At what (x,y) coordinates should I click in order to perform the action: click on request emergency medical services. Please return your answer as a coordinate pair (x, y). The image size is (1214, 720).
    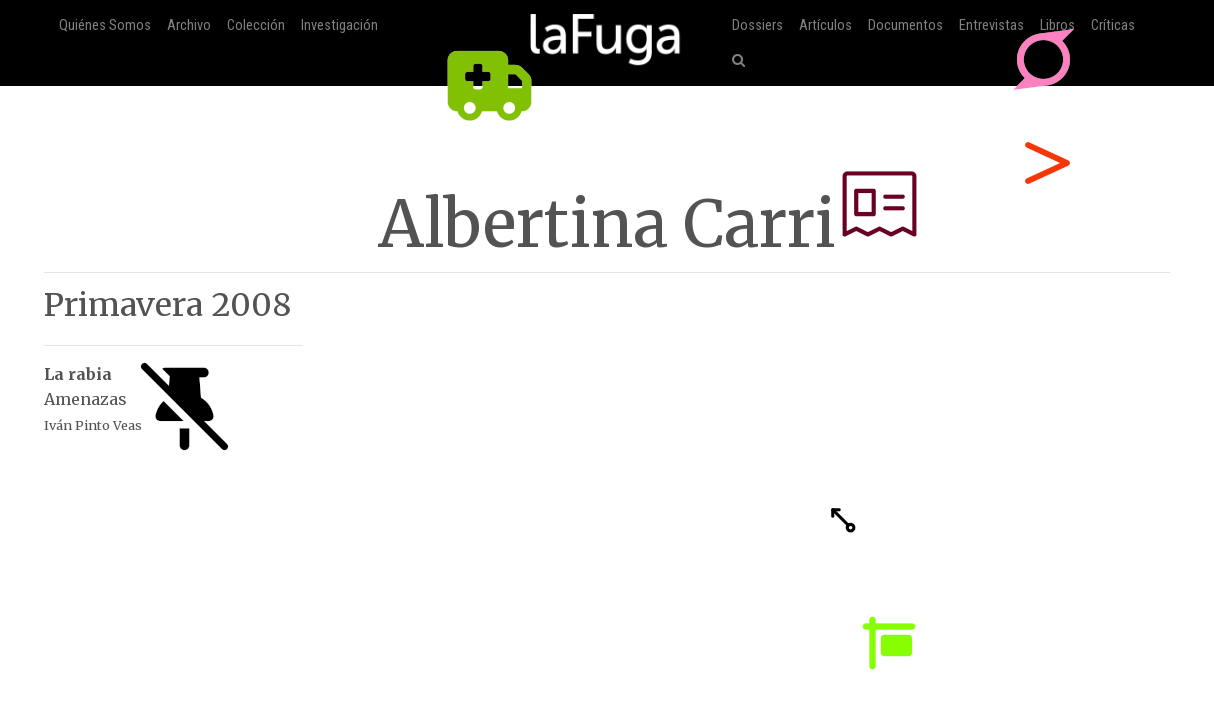
    Looking at the image, I should click on (489, 83).